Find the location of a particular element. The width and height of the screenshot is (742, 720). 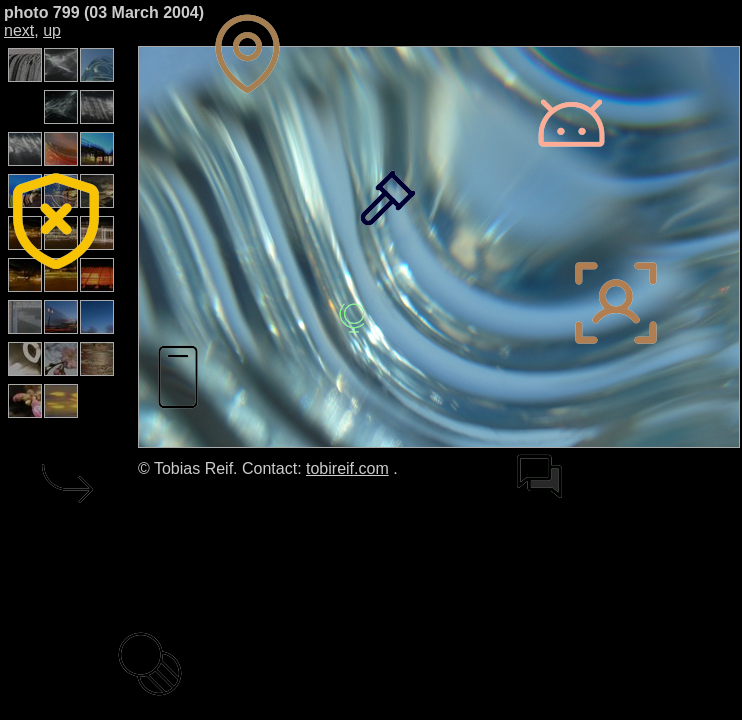

reply to a message is located at coordinates (67, 483).